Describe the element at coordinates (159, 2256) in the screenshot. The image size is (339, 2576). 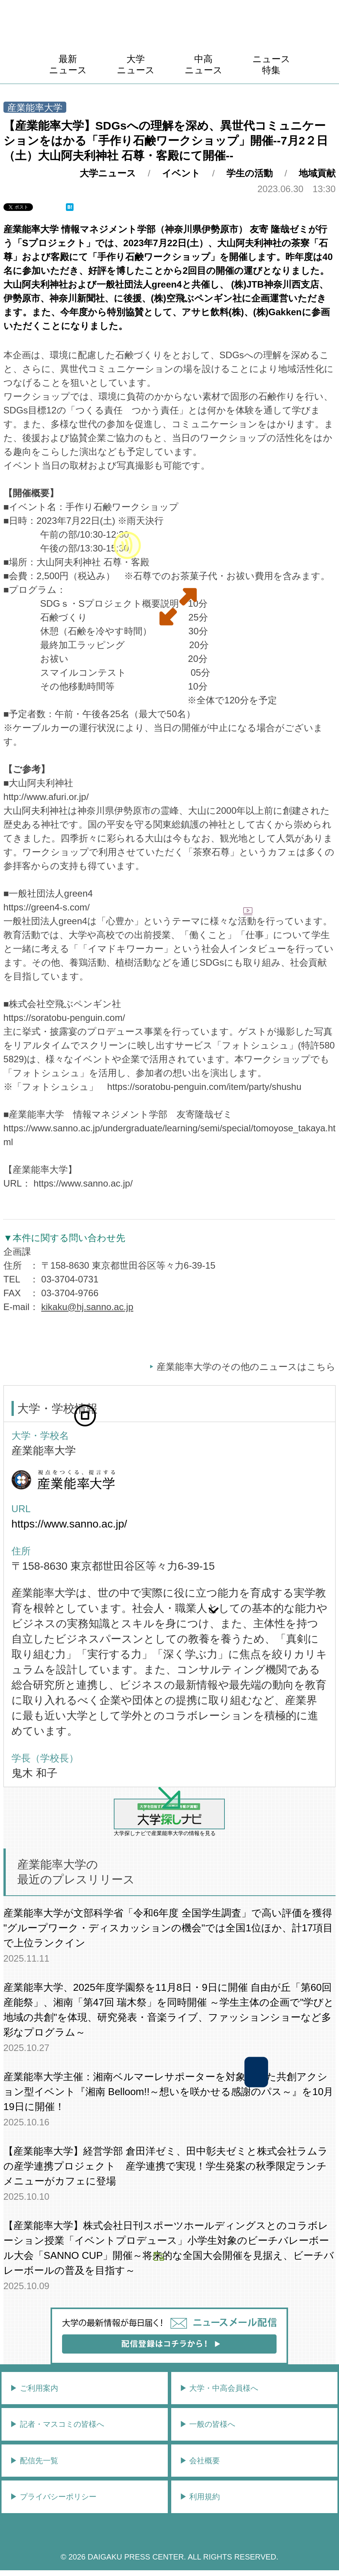
I see `access a password-protected folder` at that location.